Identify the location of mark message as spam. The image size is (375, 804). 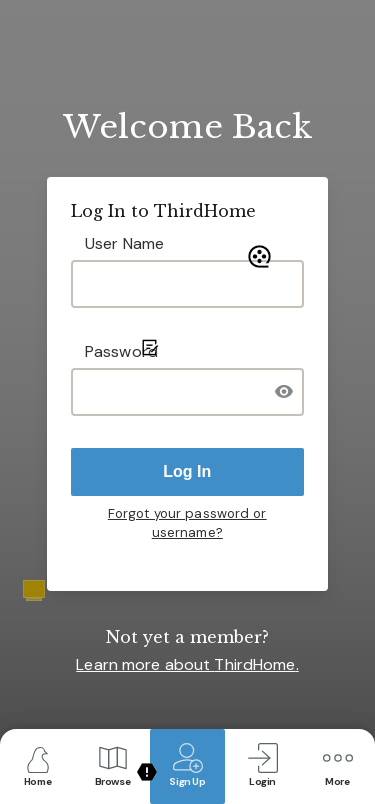
(147, 772).